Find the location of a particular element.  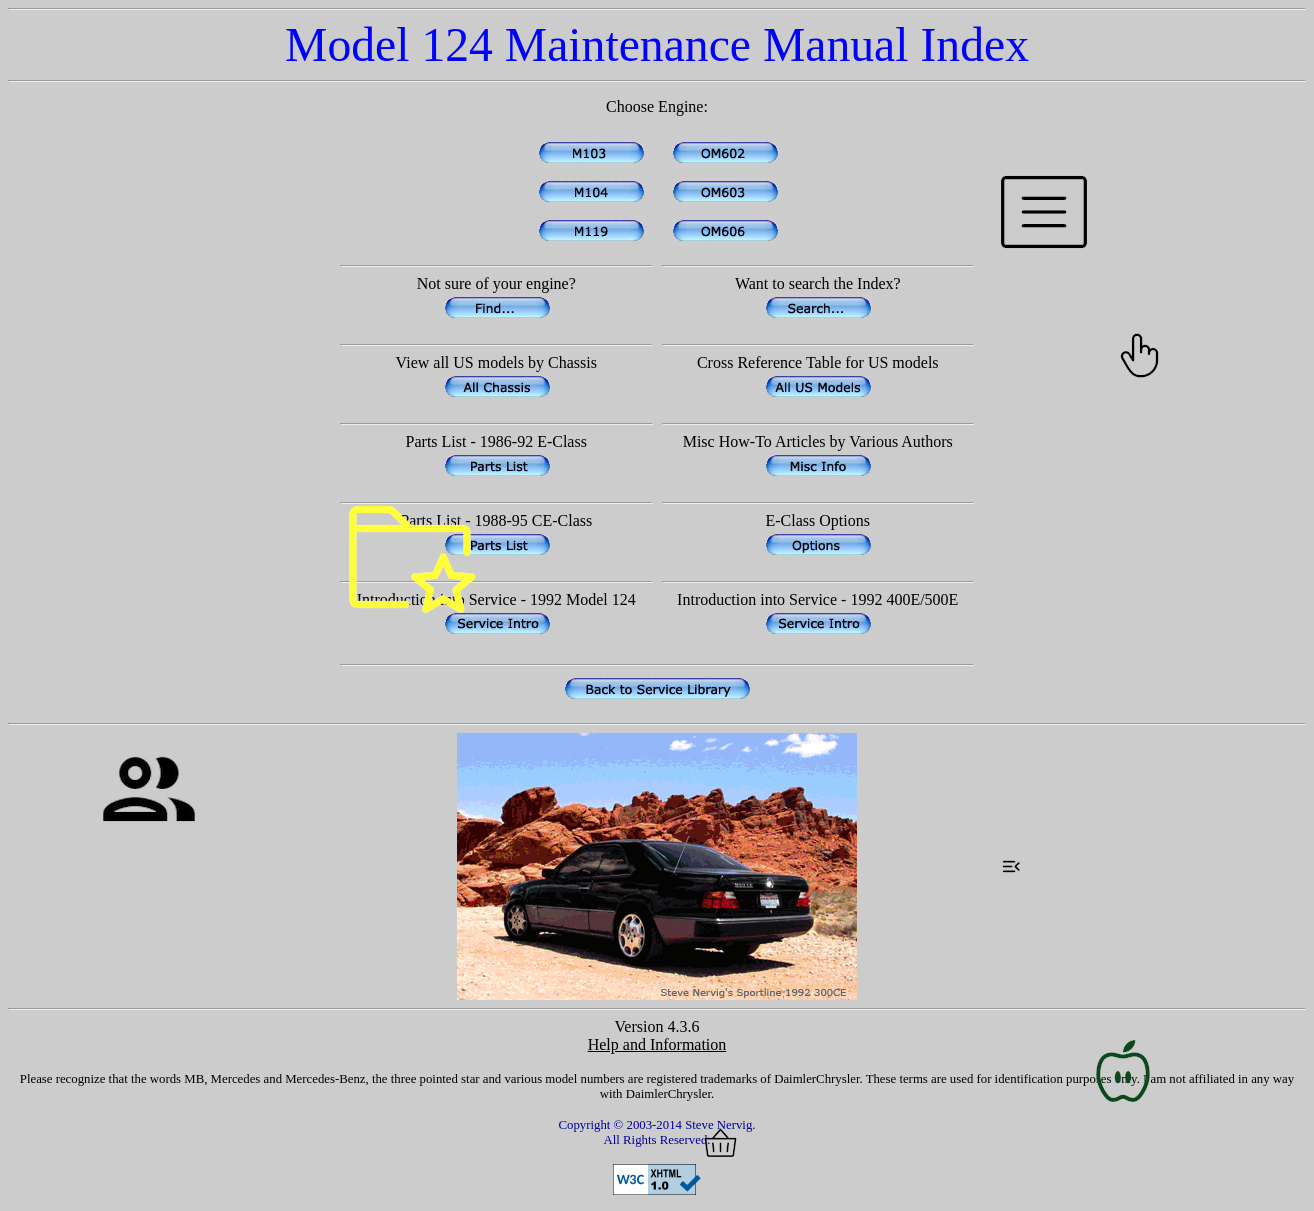

collapse the navigation menu is located at coordinates (1011, 866).